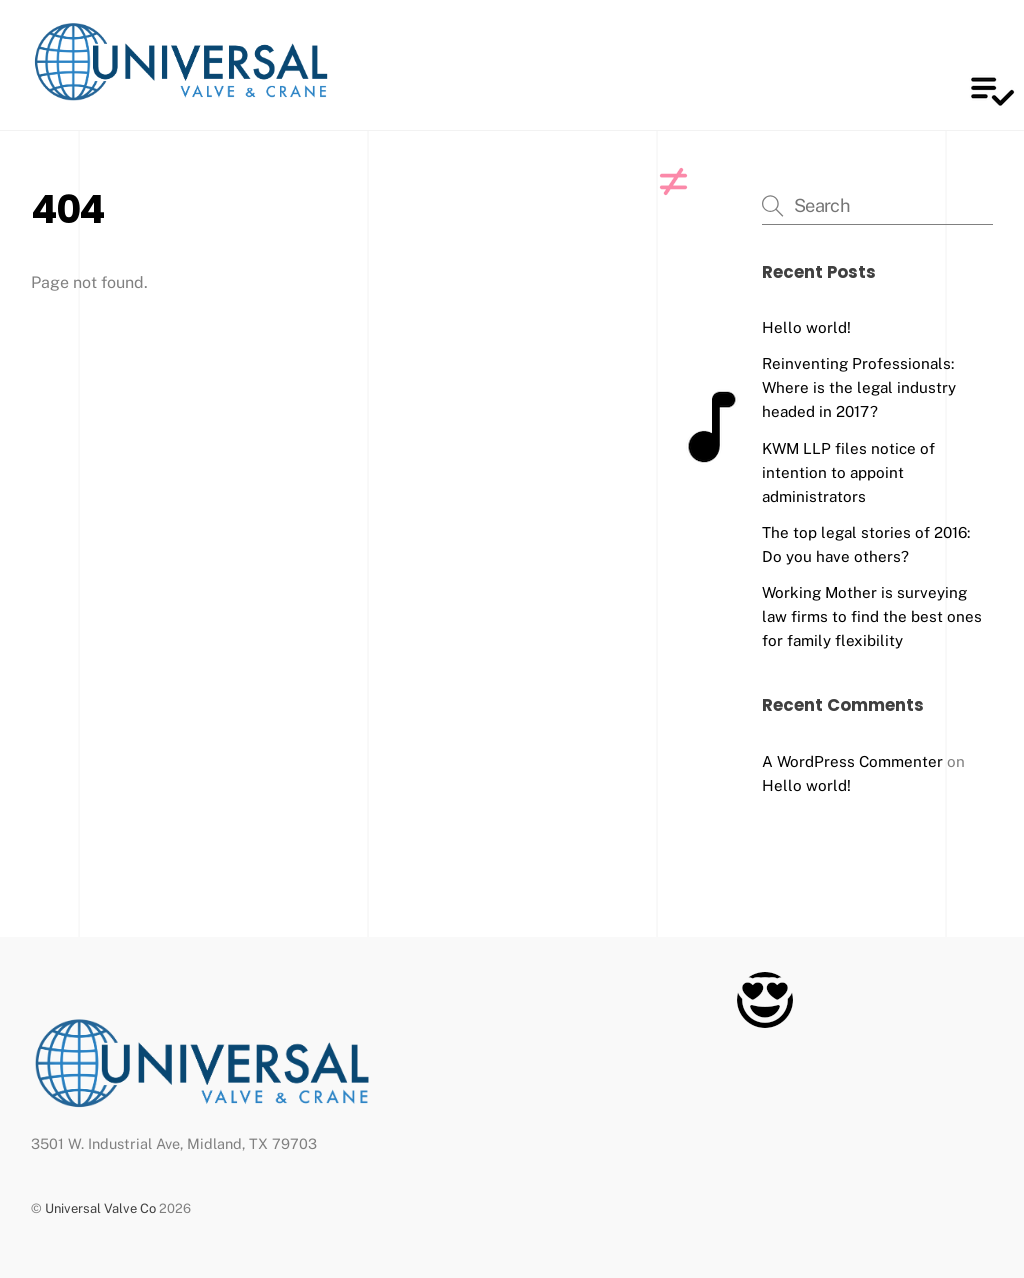  Describe the element at coordinates (673, 181) in the screenshot. I see `indicates values are not equal or mismatched` at that location.